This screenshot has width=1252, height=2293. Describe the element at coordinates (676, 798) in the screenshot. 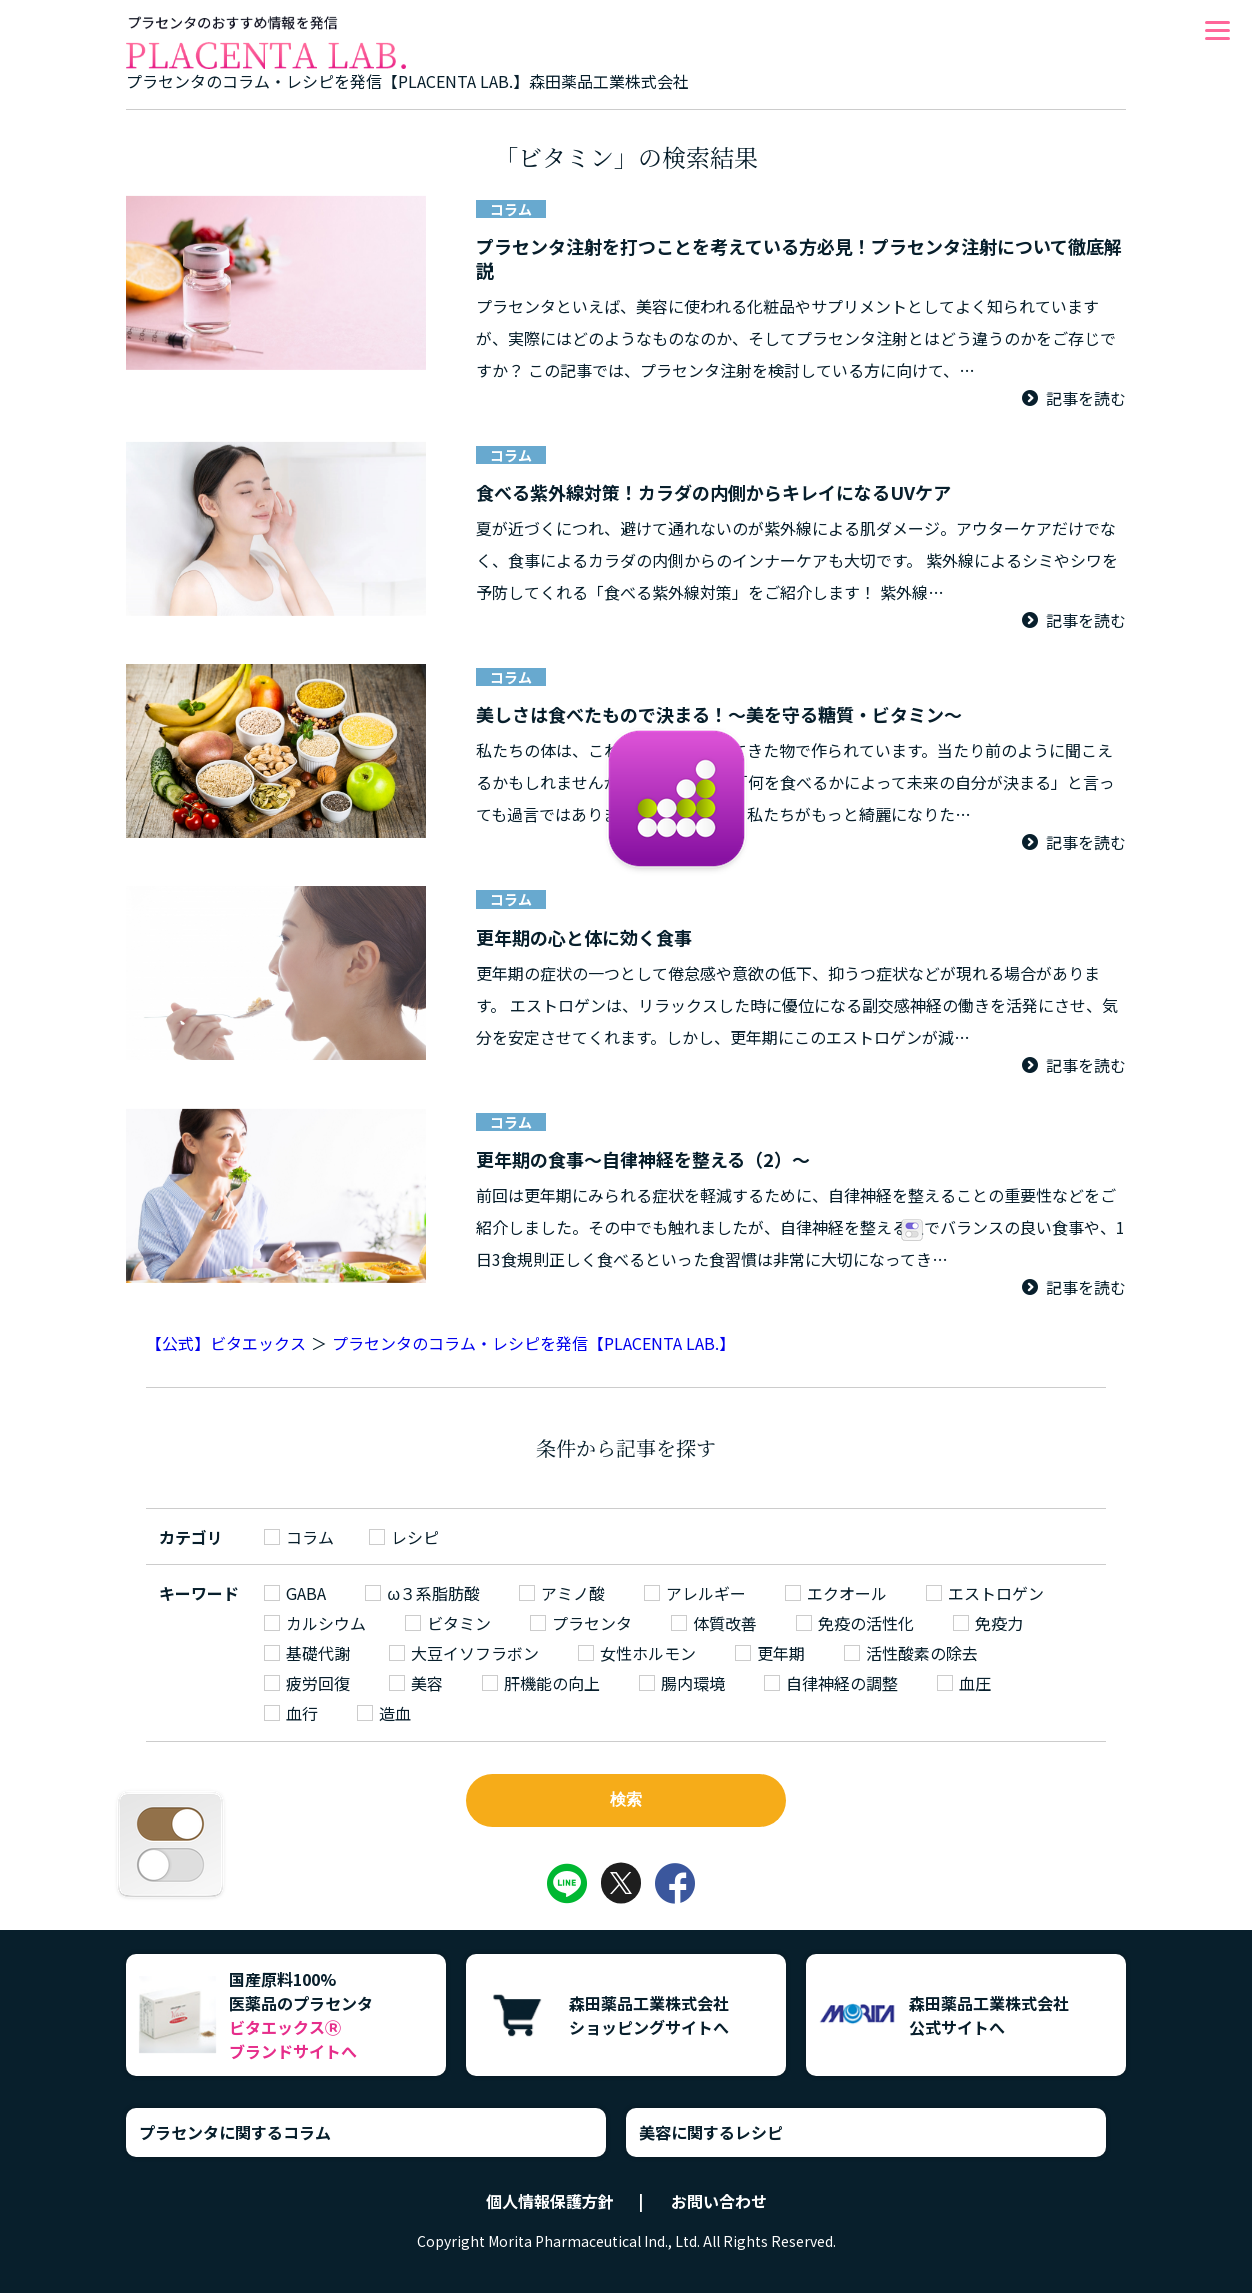

I see `launch the four in a row game app` at that location.